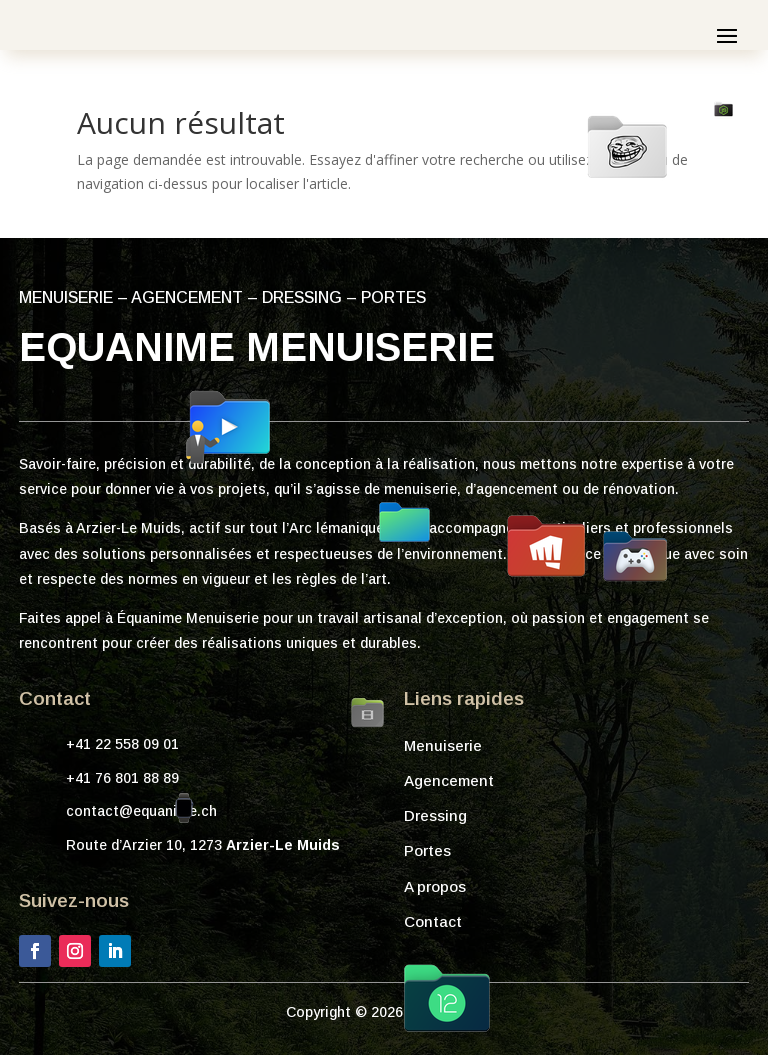 The image size is (768, 1055). Describe the element at coordinates (404, 523) in the screenshot. I see `open the color gradient settings folder` at that location.